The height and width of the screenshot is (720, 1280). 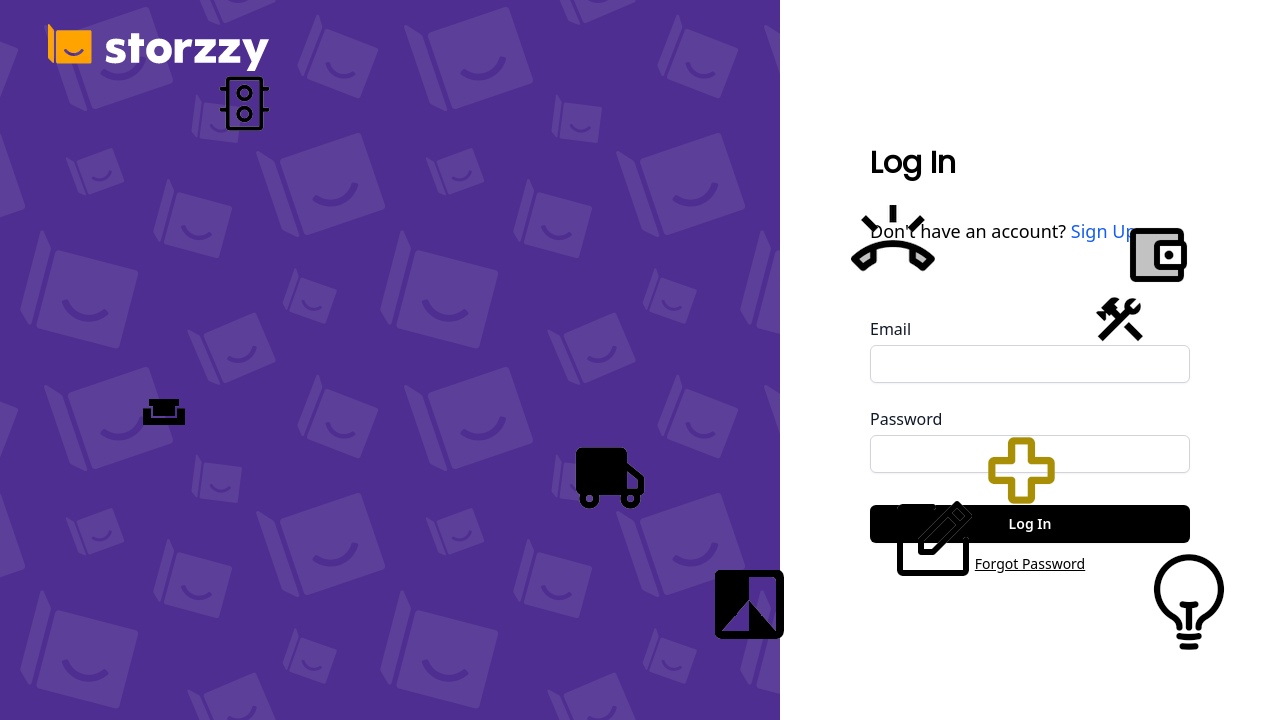 What do you see at coordinates (749, 604) in the screenshot?
I see `apply black and white filter to image` at bounding box center [749, 604].